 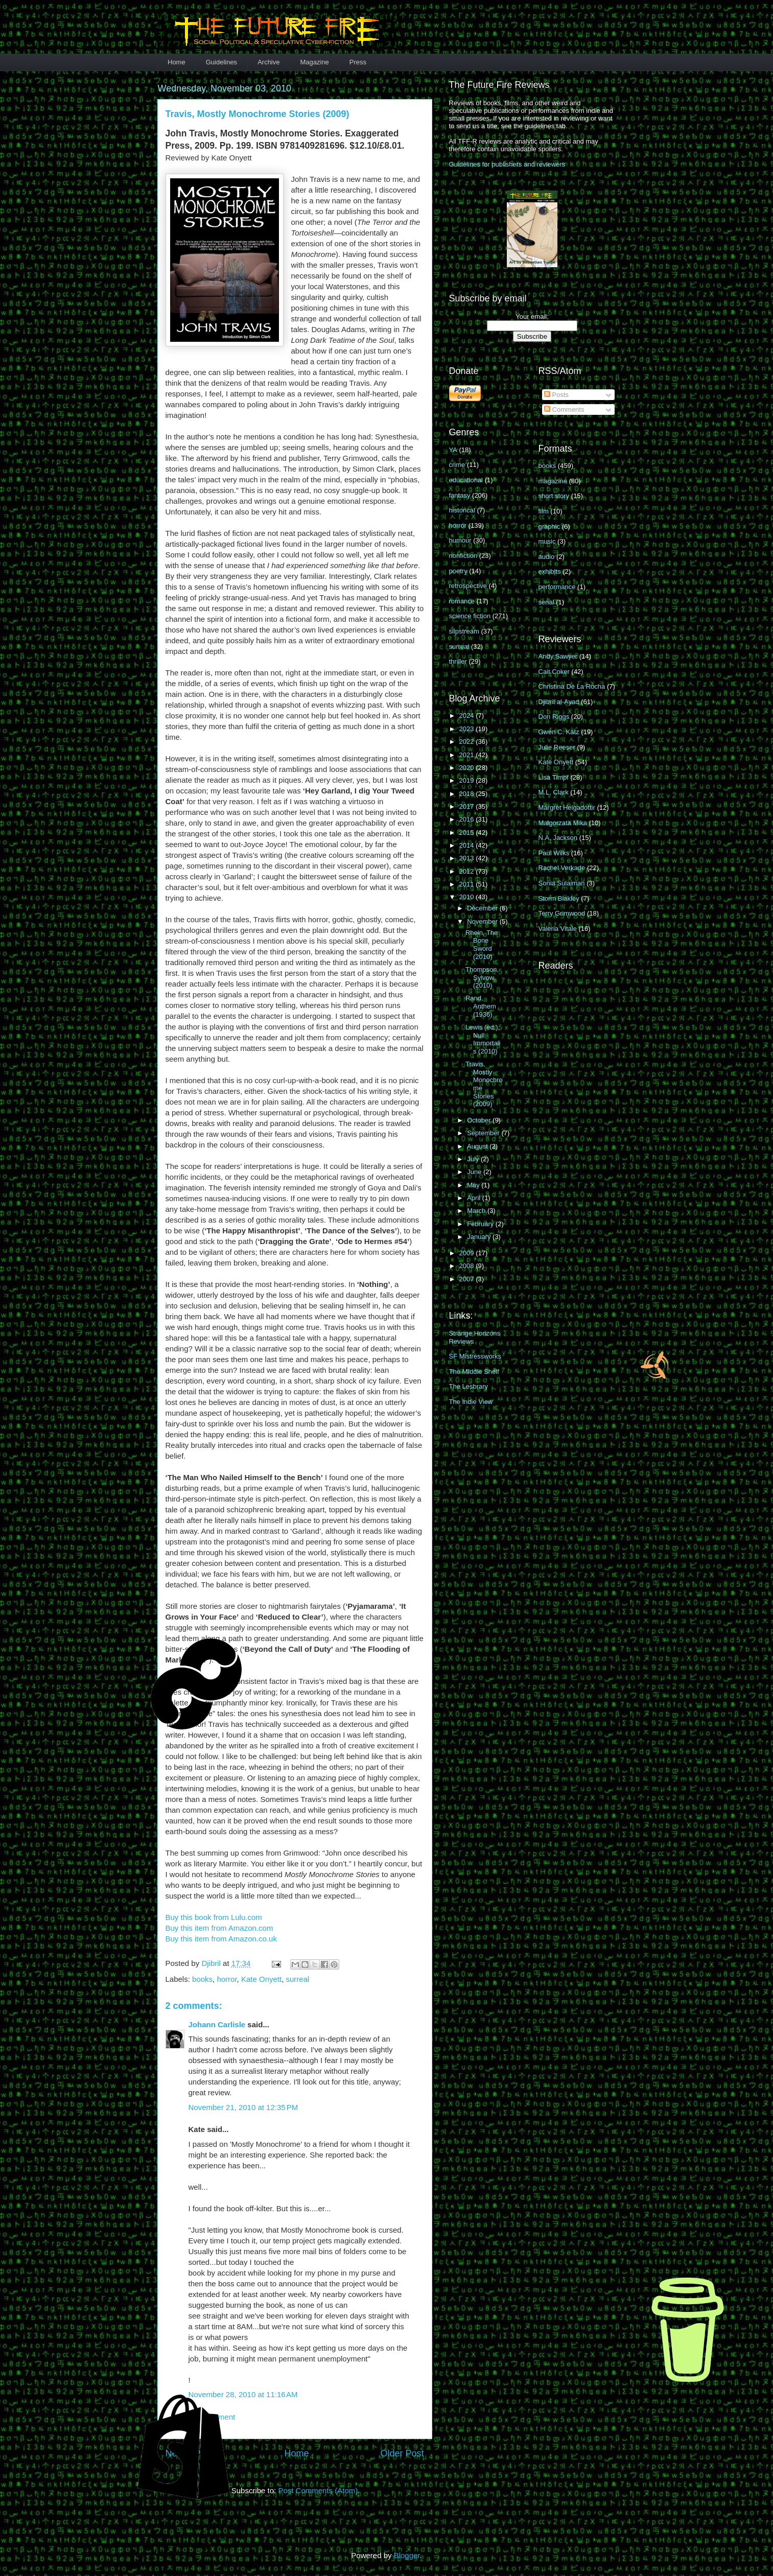 What do you see at coordinates (196, 1684) in the screenshot?
I see `Google Campaign Manager 360 logo` at bounding box center [196, 1684].